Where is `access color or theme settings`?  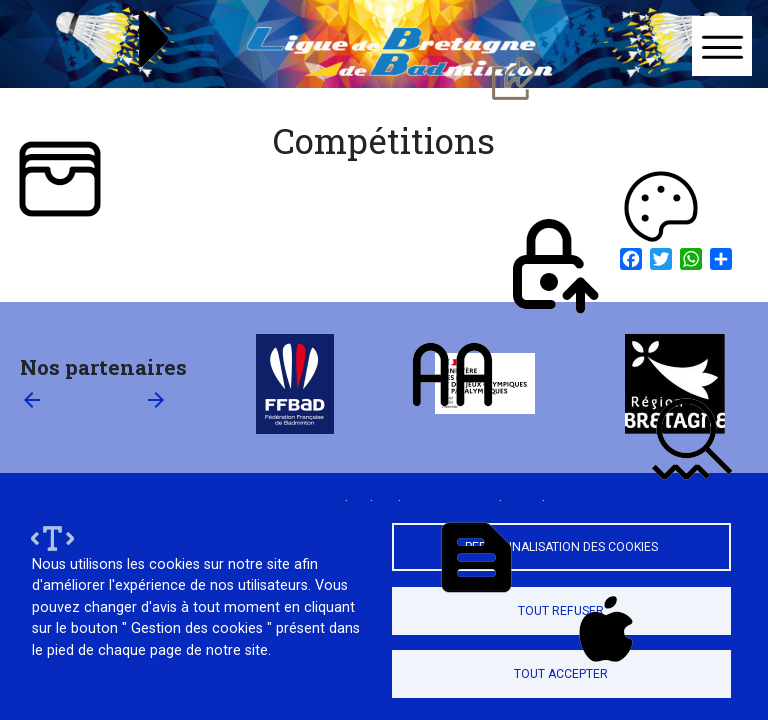
access color or theme settings is located at coordinates (661, 208).